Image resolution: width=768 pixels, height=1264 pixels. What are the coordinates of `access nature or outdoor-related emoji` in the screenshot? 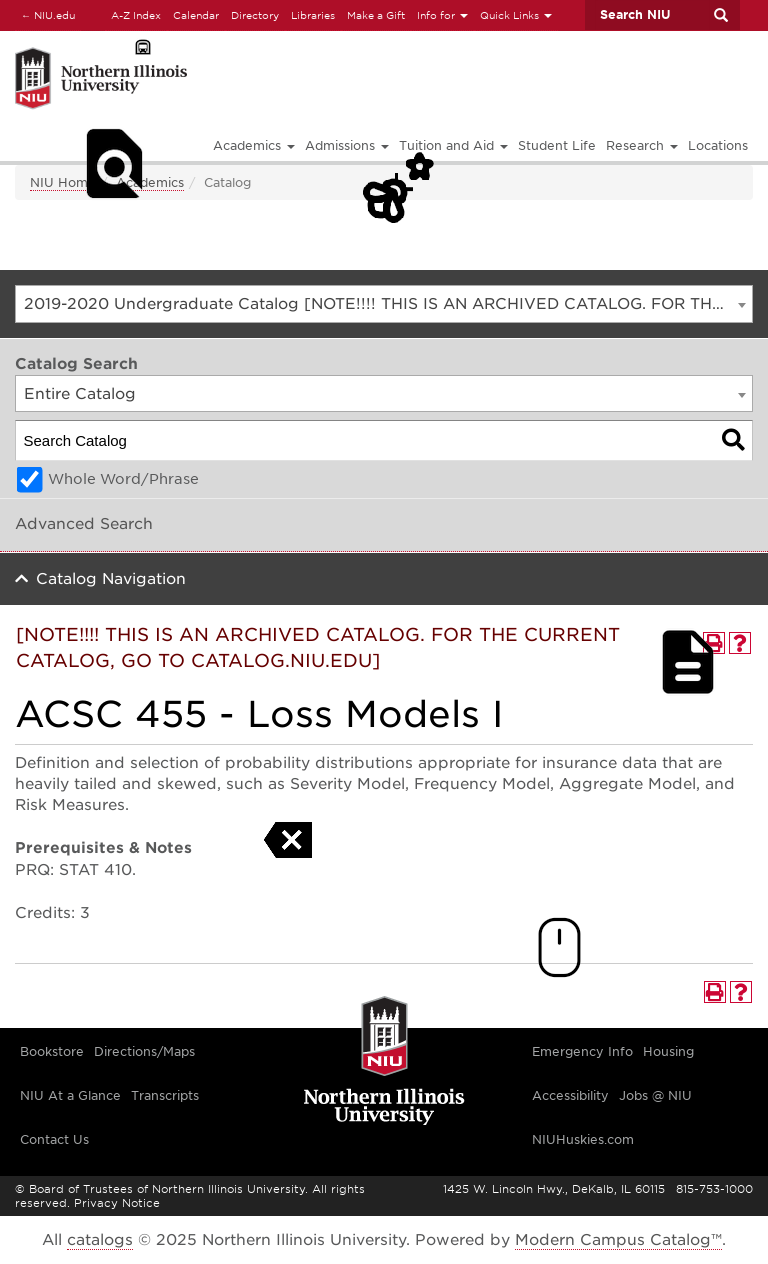 It's located at (398, 187).